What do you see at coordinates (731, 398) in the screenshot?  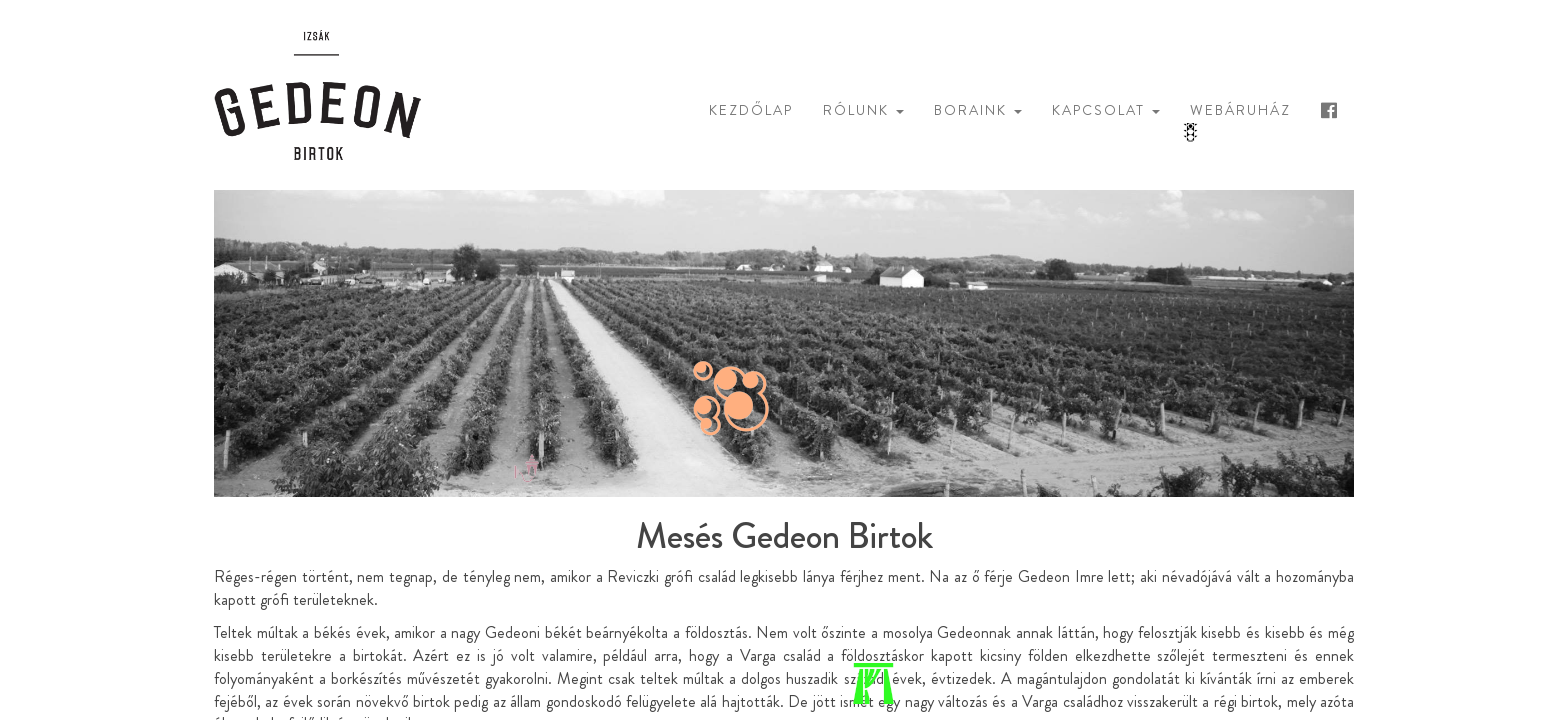 I see `indicates a bubbling or processing animation` at bounding box center [731, 398].